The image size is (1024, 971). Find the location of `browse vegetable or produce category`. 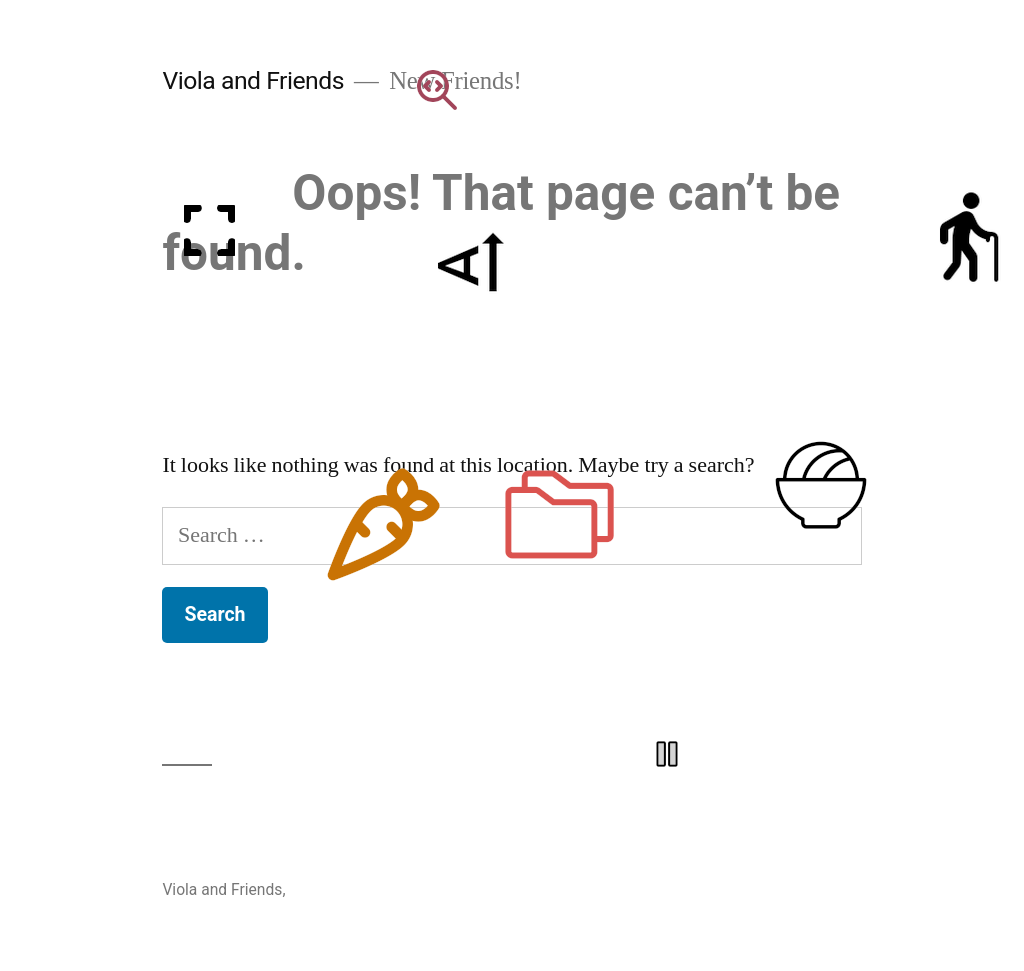

browse vegetable or produce category is located at coordinates (381, 527).